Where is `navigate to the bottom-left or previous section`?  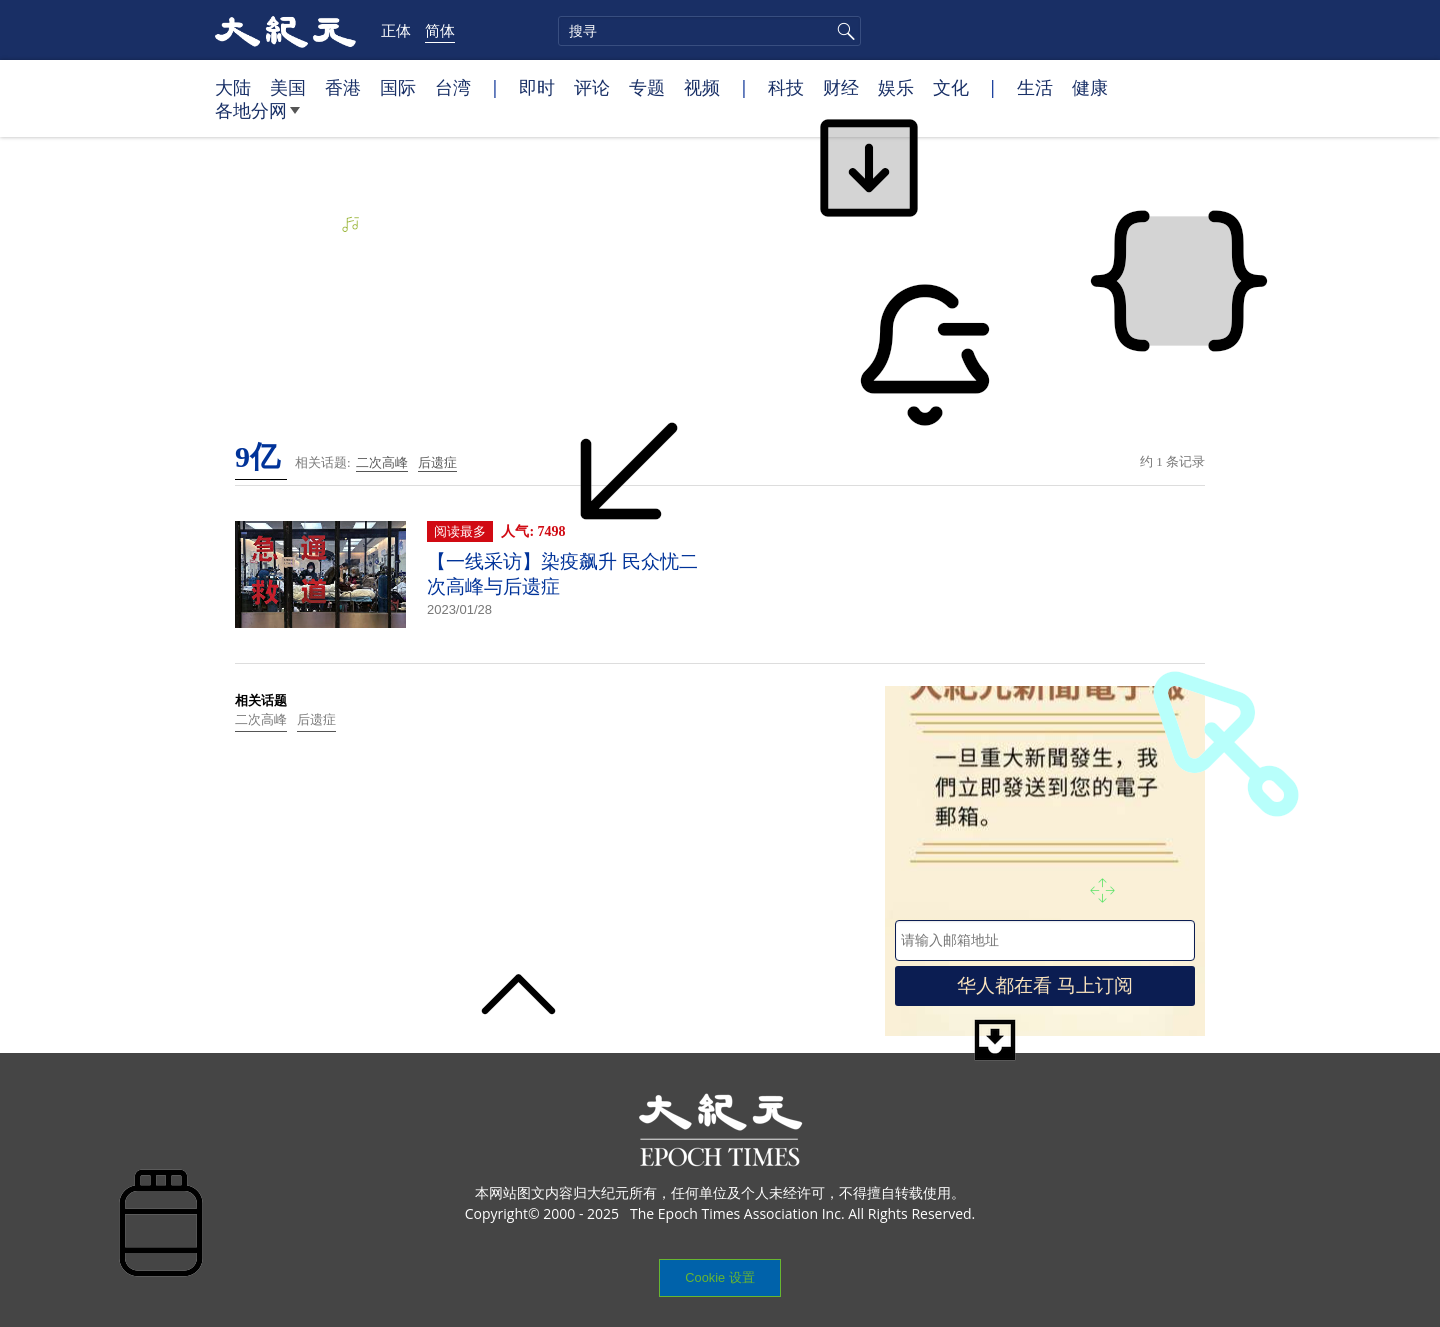
navigate to the bottom-left or previous section is located at coordinates (629, 471).